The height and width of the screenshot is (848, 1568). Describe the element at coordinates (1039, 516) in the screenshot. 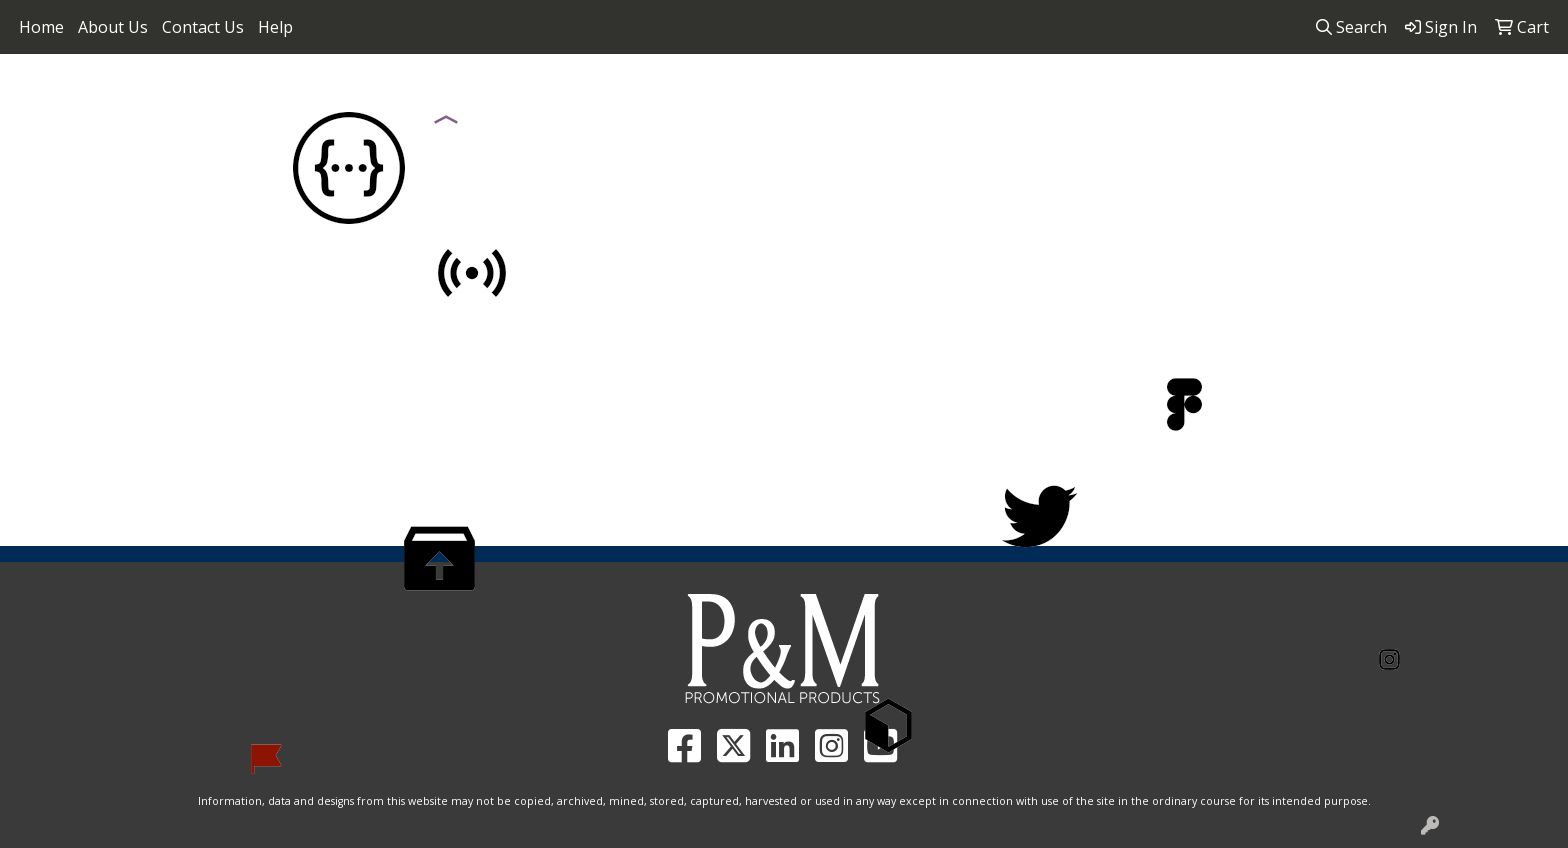

I see `share to twitter` at that location.